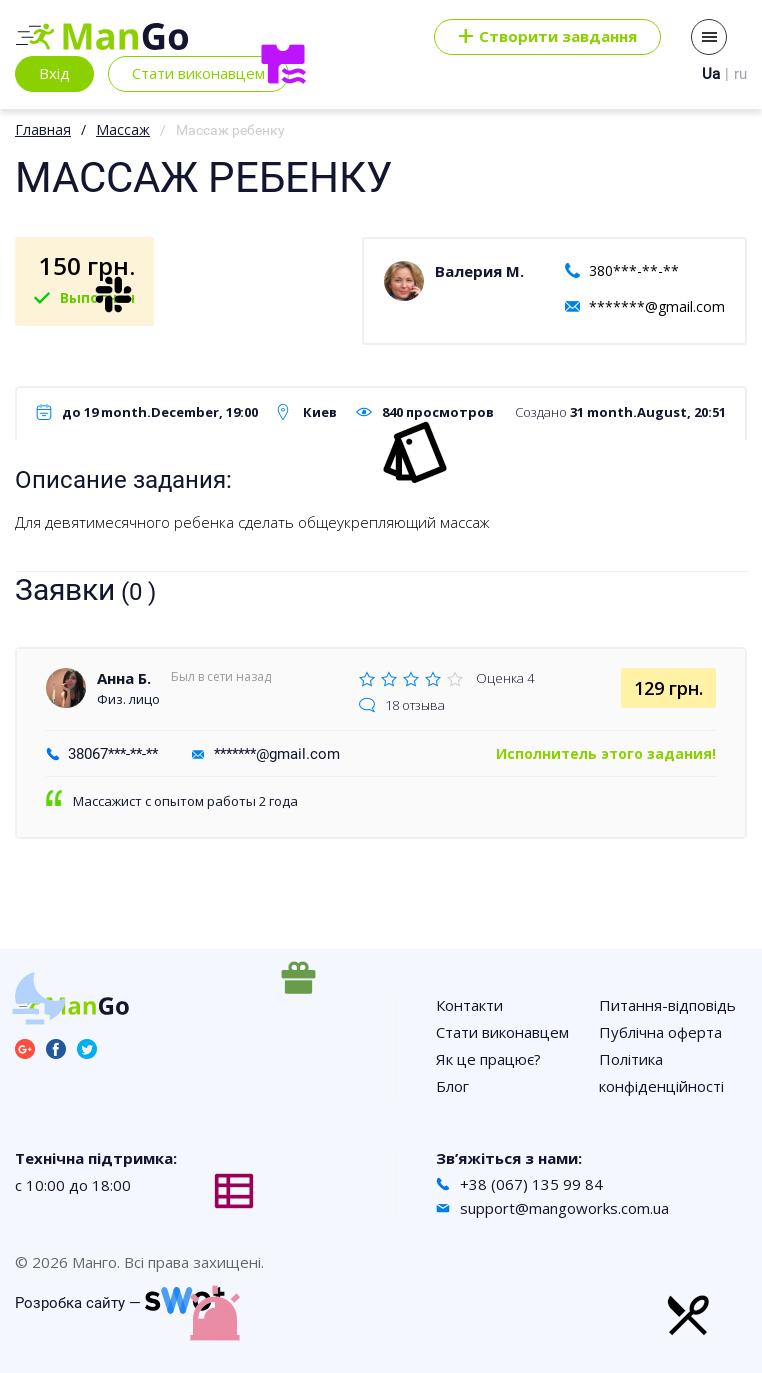  I want to click on access pantone color swatches, so click(414, 452).